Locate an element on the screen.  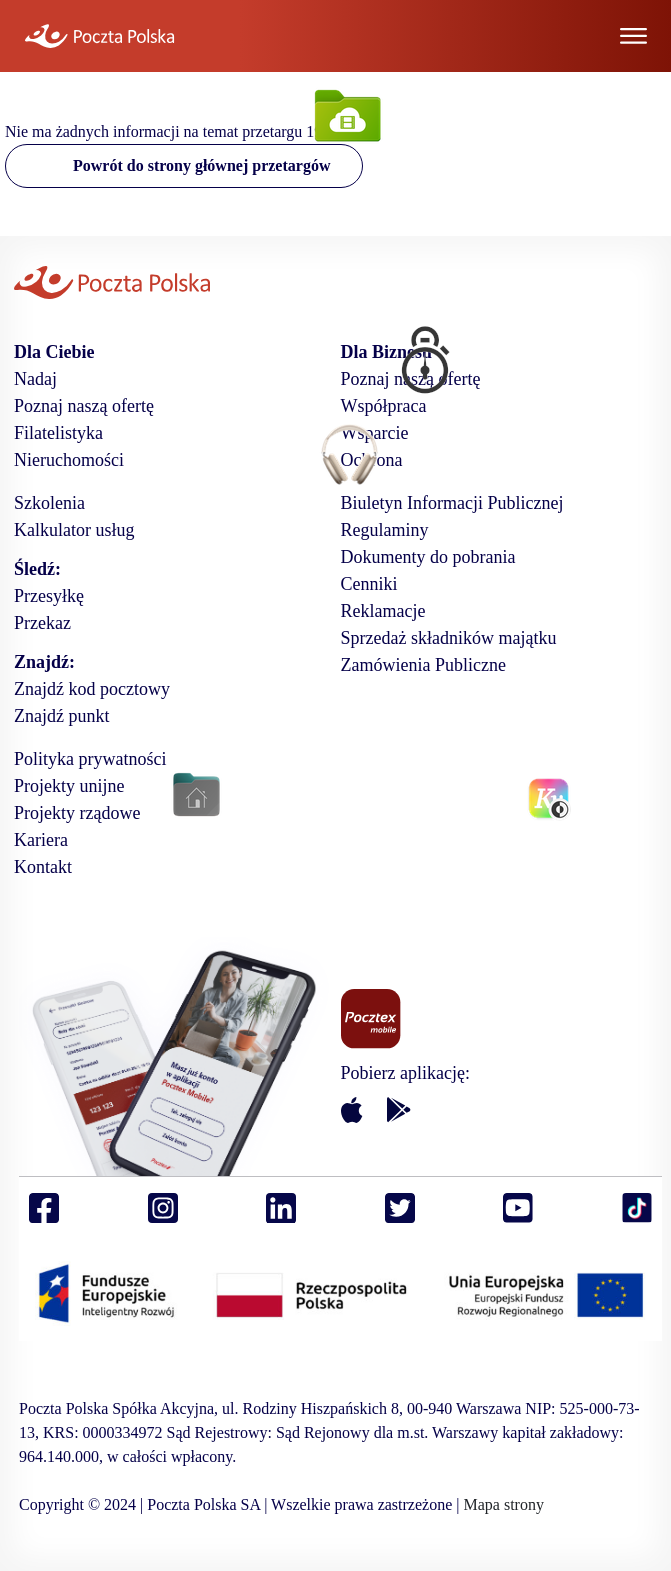
access your home folder or personal files is located at coordinates (196, 794).